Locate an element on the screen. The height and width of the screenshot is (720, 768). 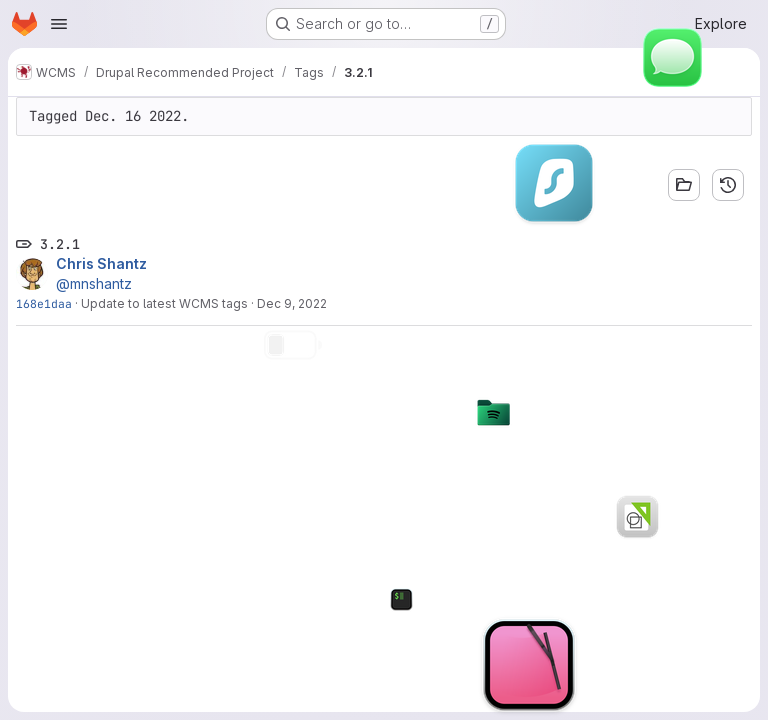
open folder containing spotify downloads or files is located at coordinates (493, 413).